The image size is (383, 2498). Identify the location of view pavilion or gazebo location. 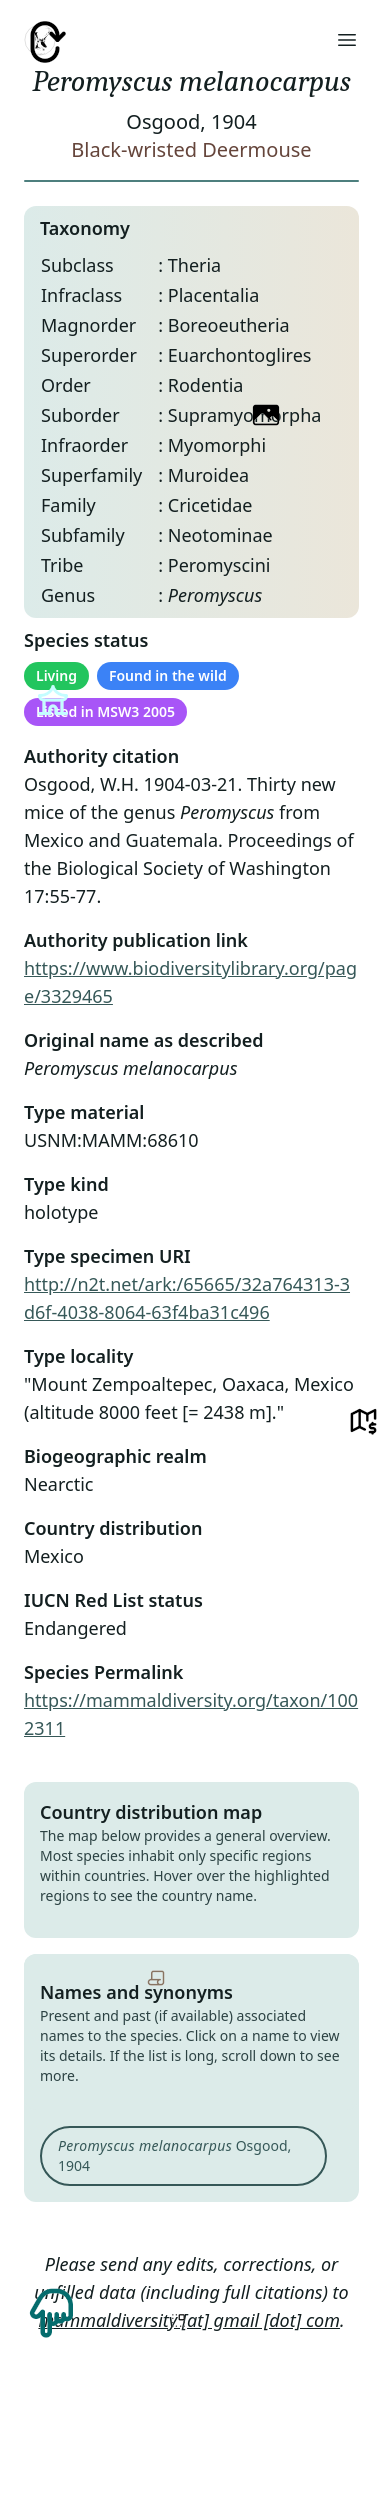
(53, 700).